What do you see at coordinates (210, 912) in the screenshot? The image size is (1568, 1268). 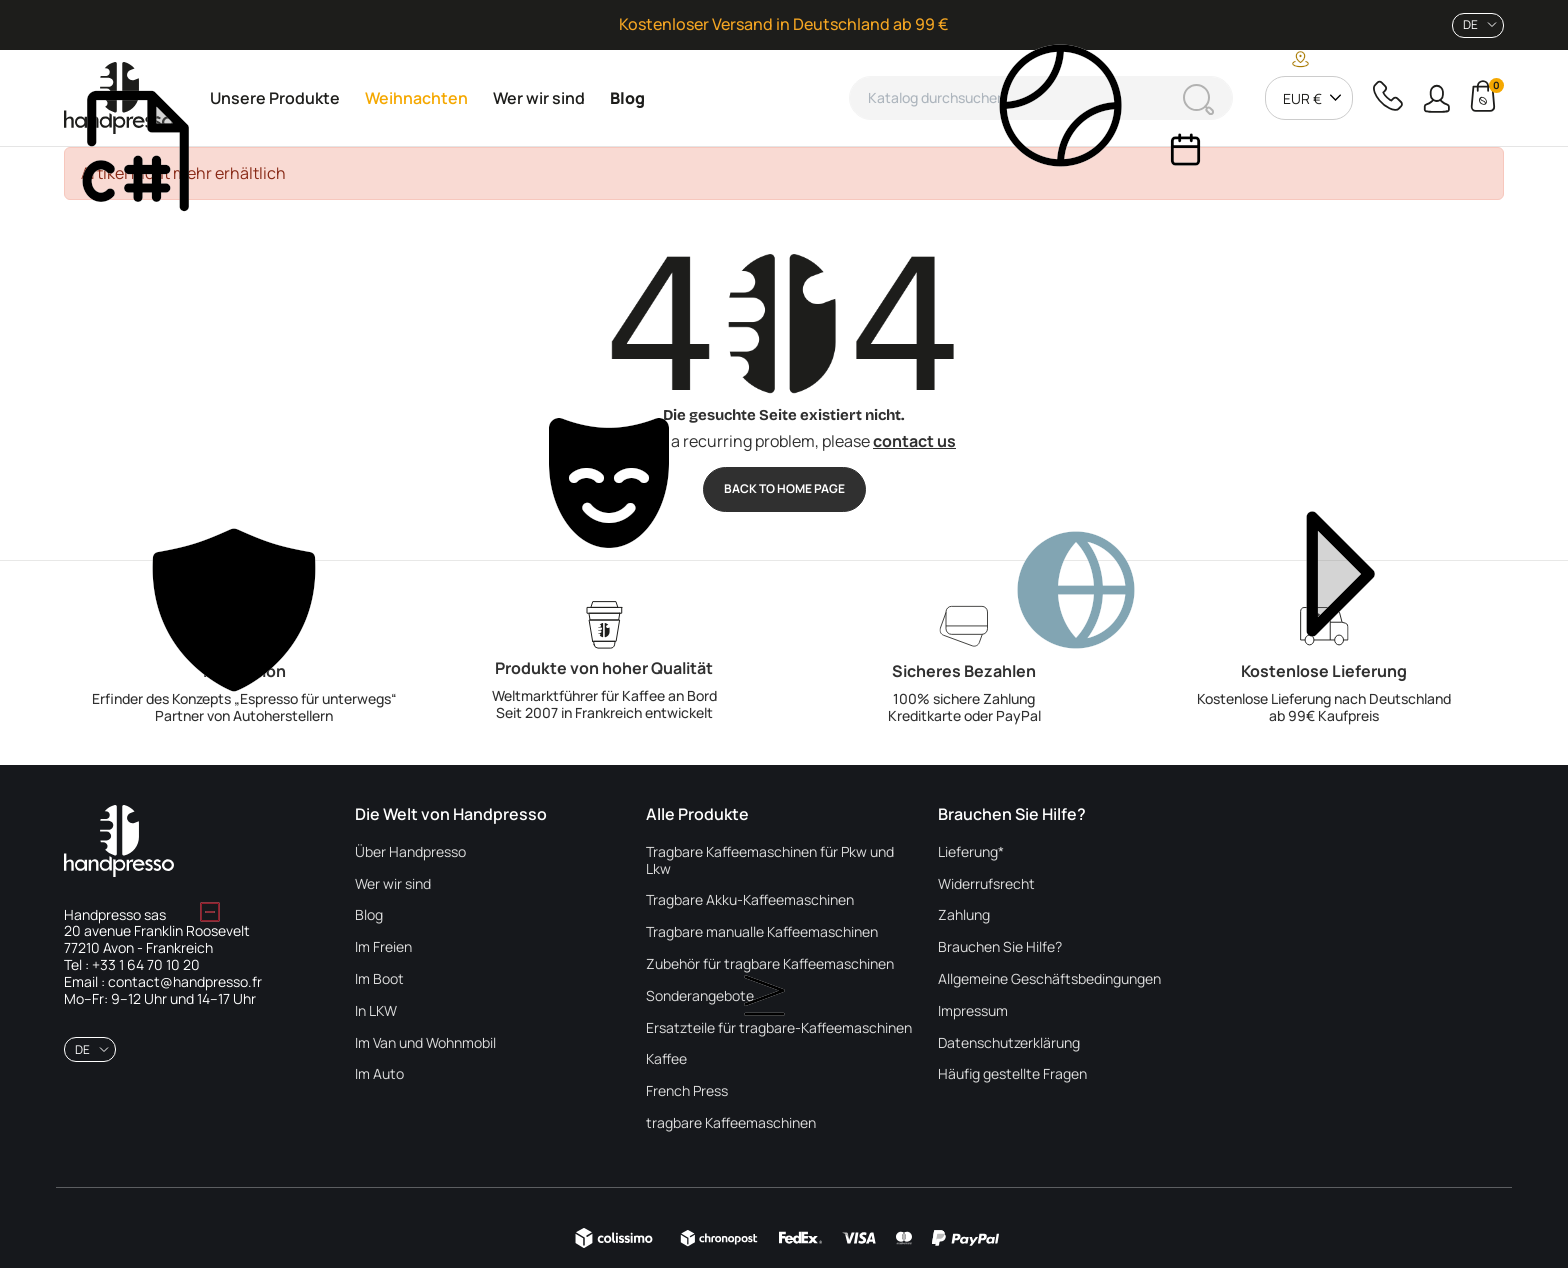 I see `collapse or minimize a section` at bounding box center [210, 912].